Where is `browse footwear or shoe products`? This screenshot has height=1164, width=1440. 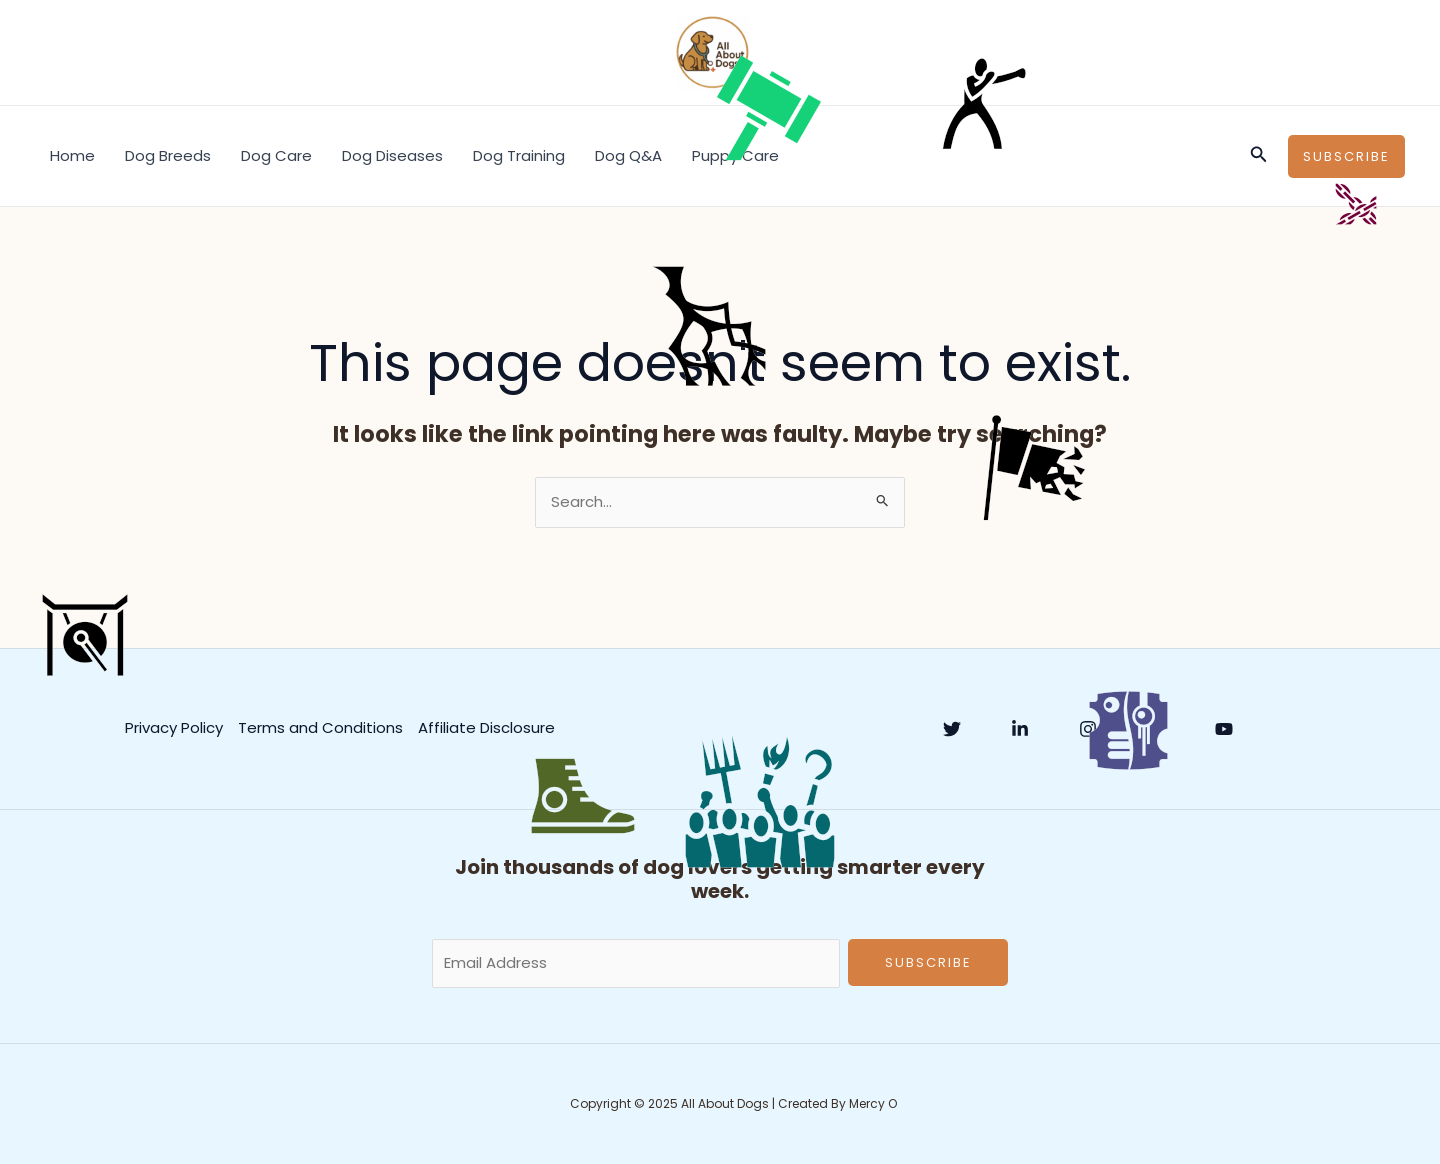
browse footwear or shoe products is located at coordinates (583, 796).